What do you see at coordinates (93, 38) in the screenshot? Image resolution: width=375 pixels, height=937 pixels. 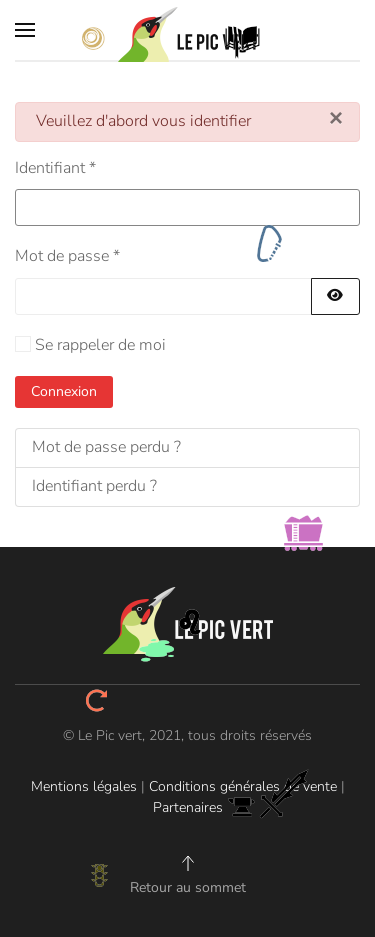 I see `indicates loading or processing state` at bounding box center [93, 38].